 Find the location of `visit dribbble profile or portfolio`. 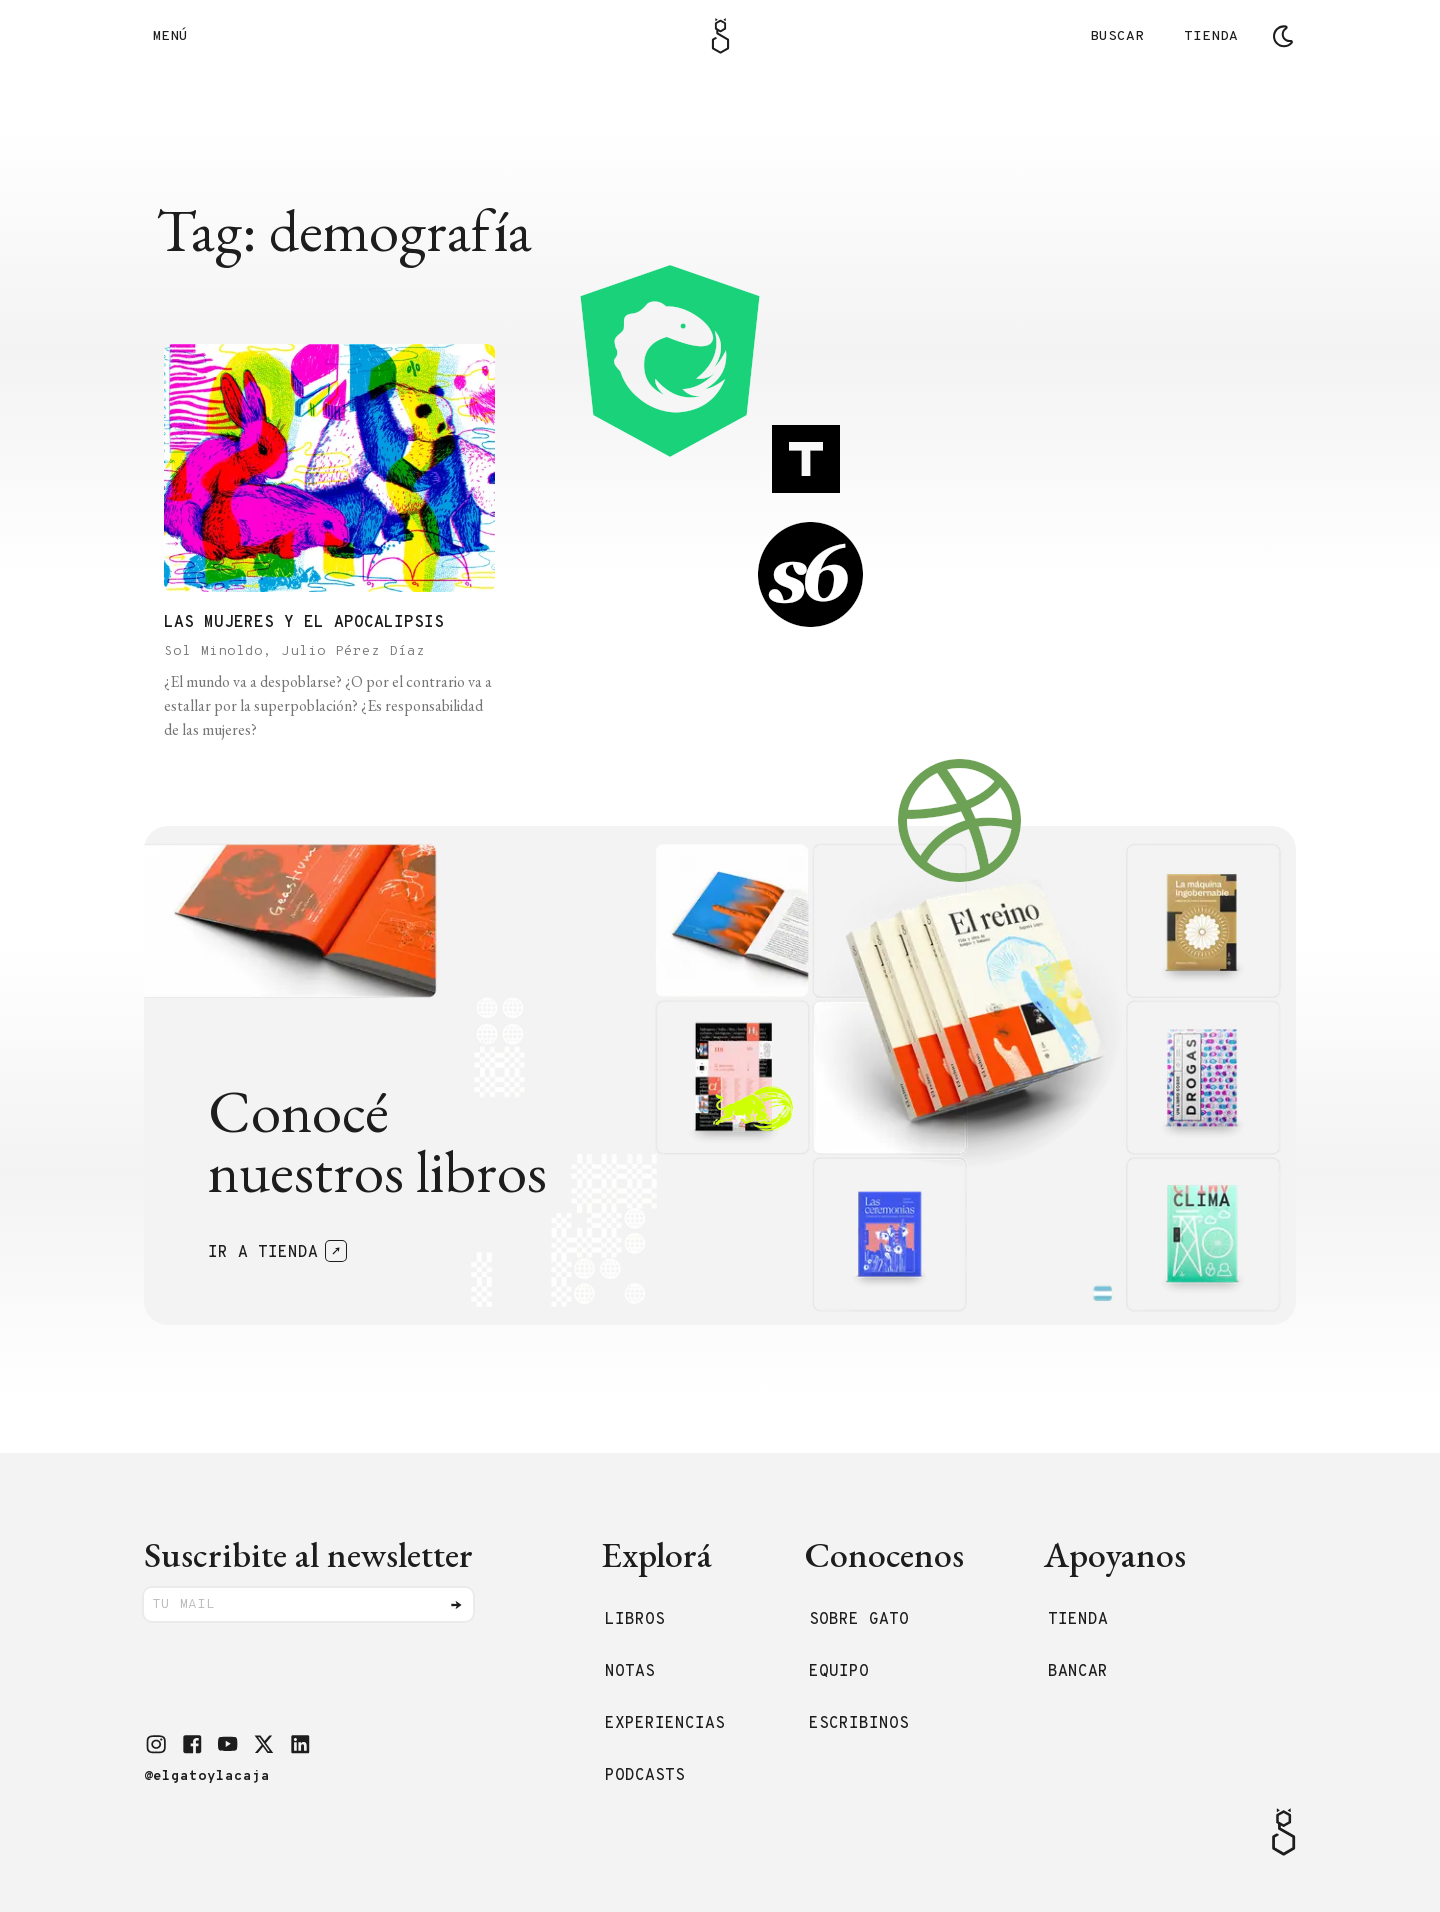

visit dribbble profile or portfolio is located at coordinates (959, 820).